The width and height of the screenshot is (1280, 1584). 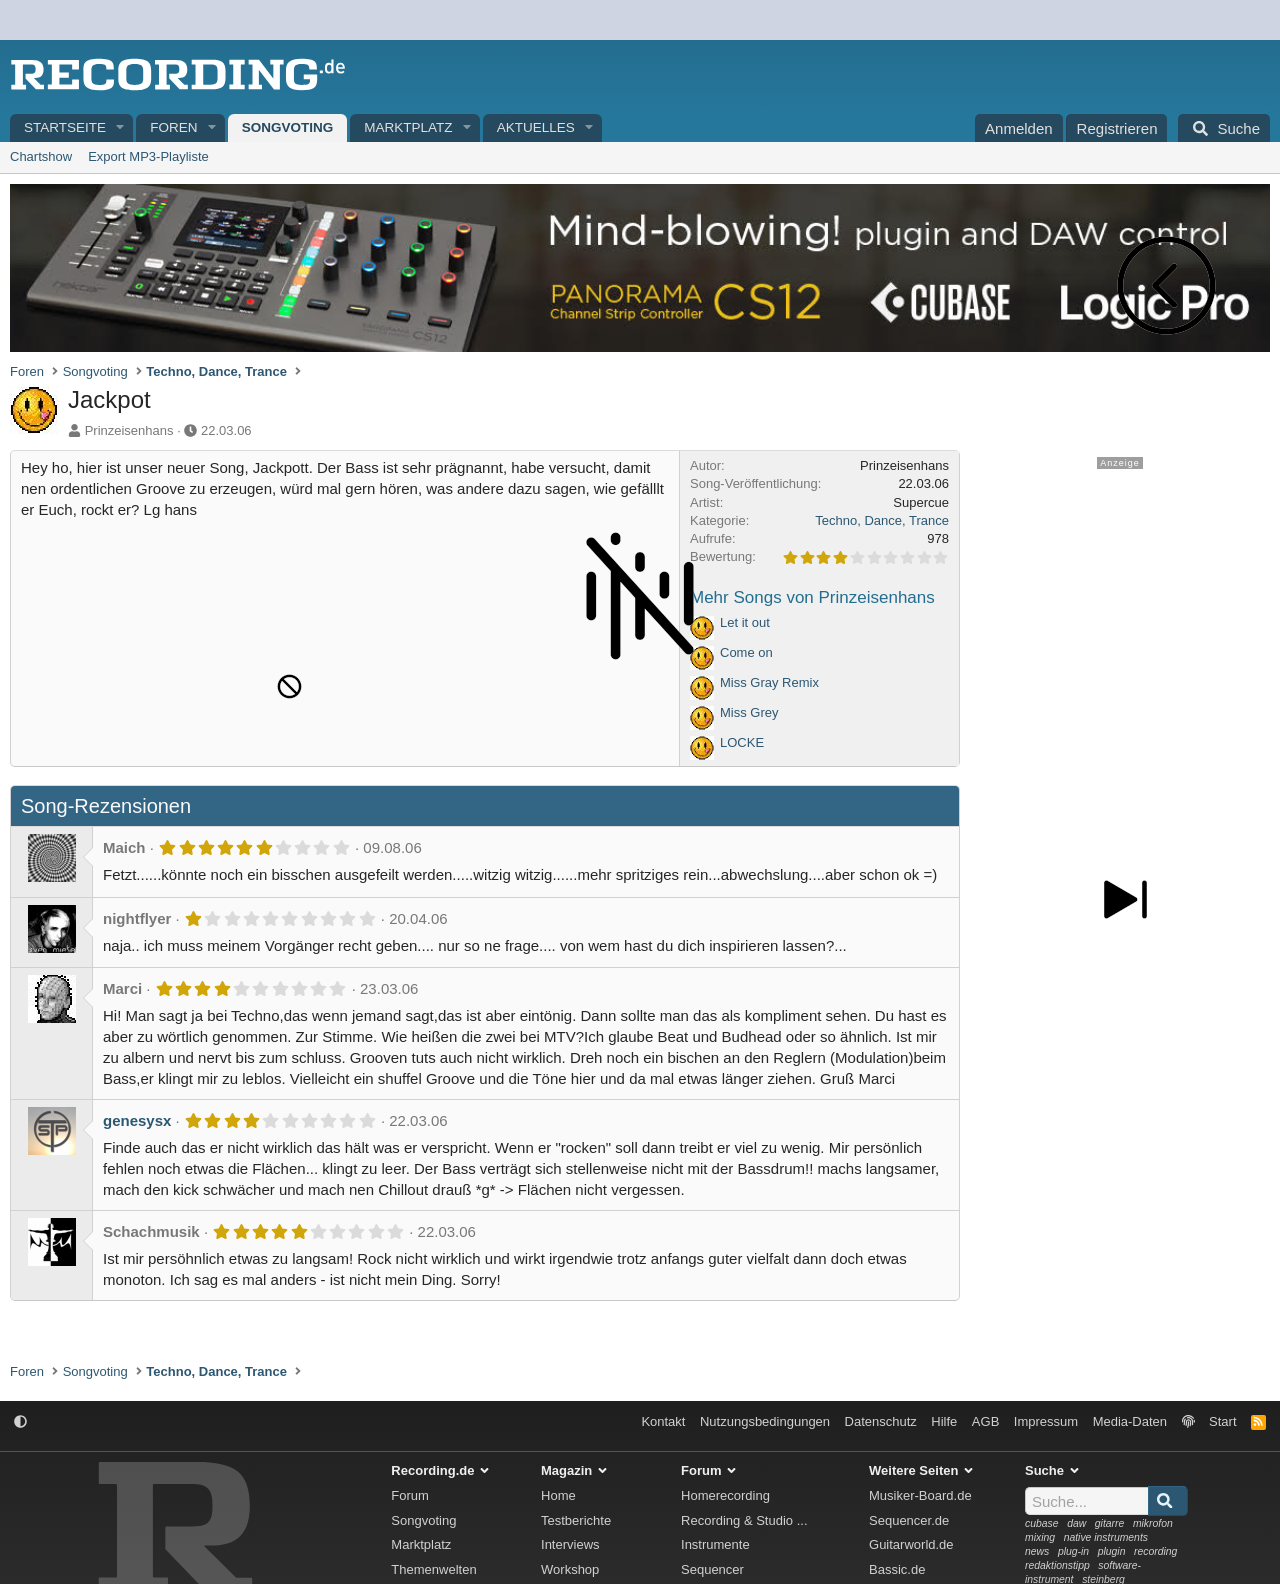 I want to click on mute or disable audio input, so click(x=640, y=596).